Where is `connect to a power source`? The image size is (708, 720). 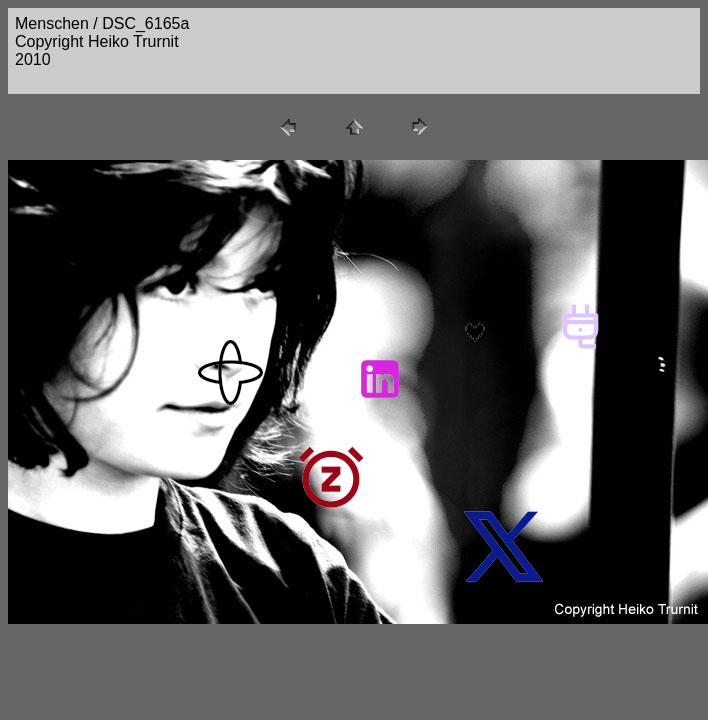 connect to a power source is located at coordinates (580, 326).